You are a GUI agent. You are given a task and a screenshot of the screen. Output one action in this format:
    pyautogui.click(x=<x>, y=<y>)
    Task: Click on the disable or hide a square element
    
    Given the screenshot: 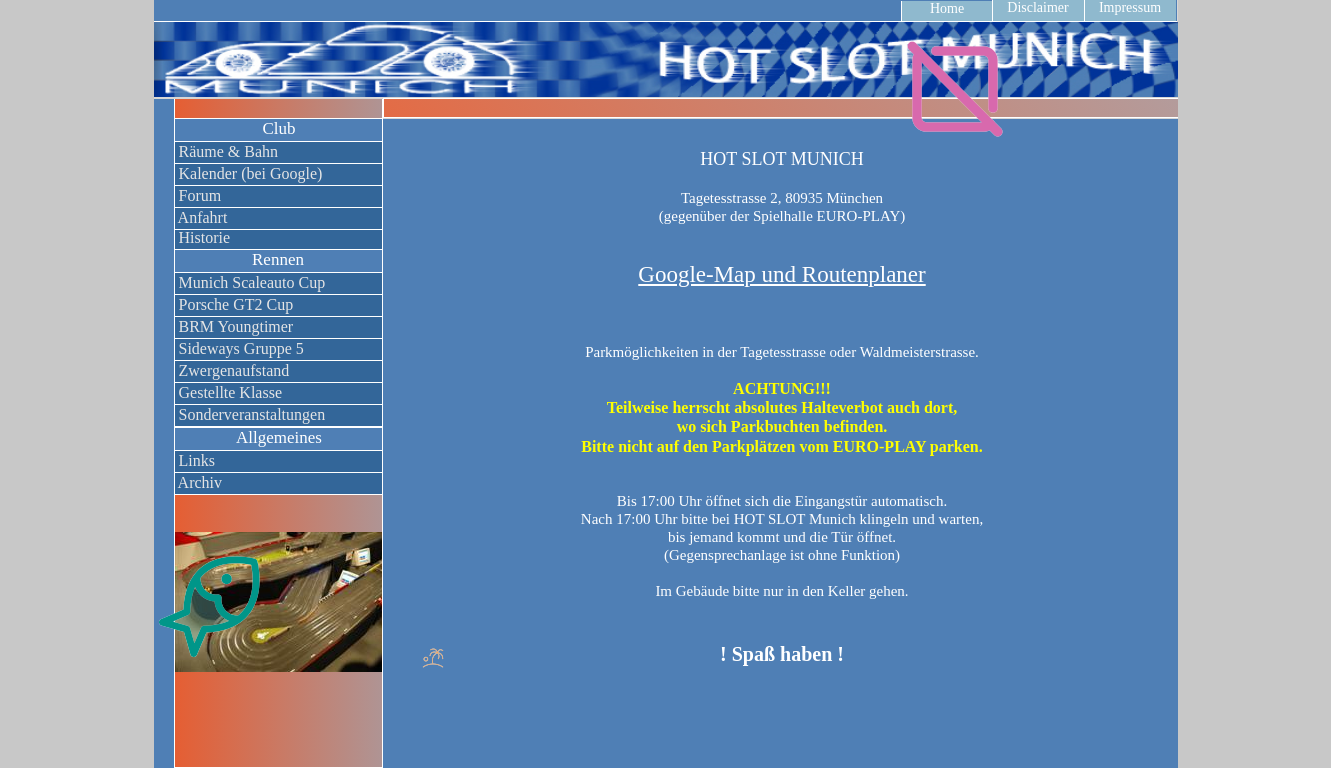 What is the action you would take?
    pyautogui.click(x=955, y=89)
    